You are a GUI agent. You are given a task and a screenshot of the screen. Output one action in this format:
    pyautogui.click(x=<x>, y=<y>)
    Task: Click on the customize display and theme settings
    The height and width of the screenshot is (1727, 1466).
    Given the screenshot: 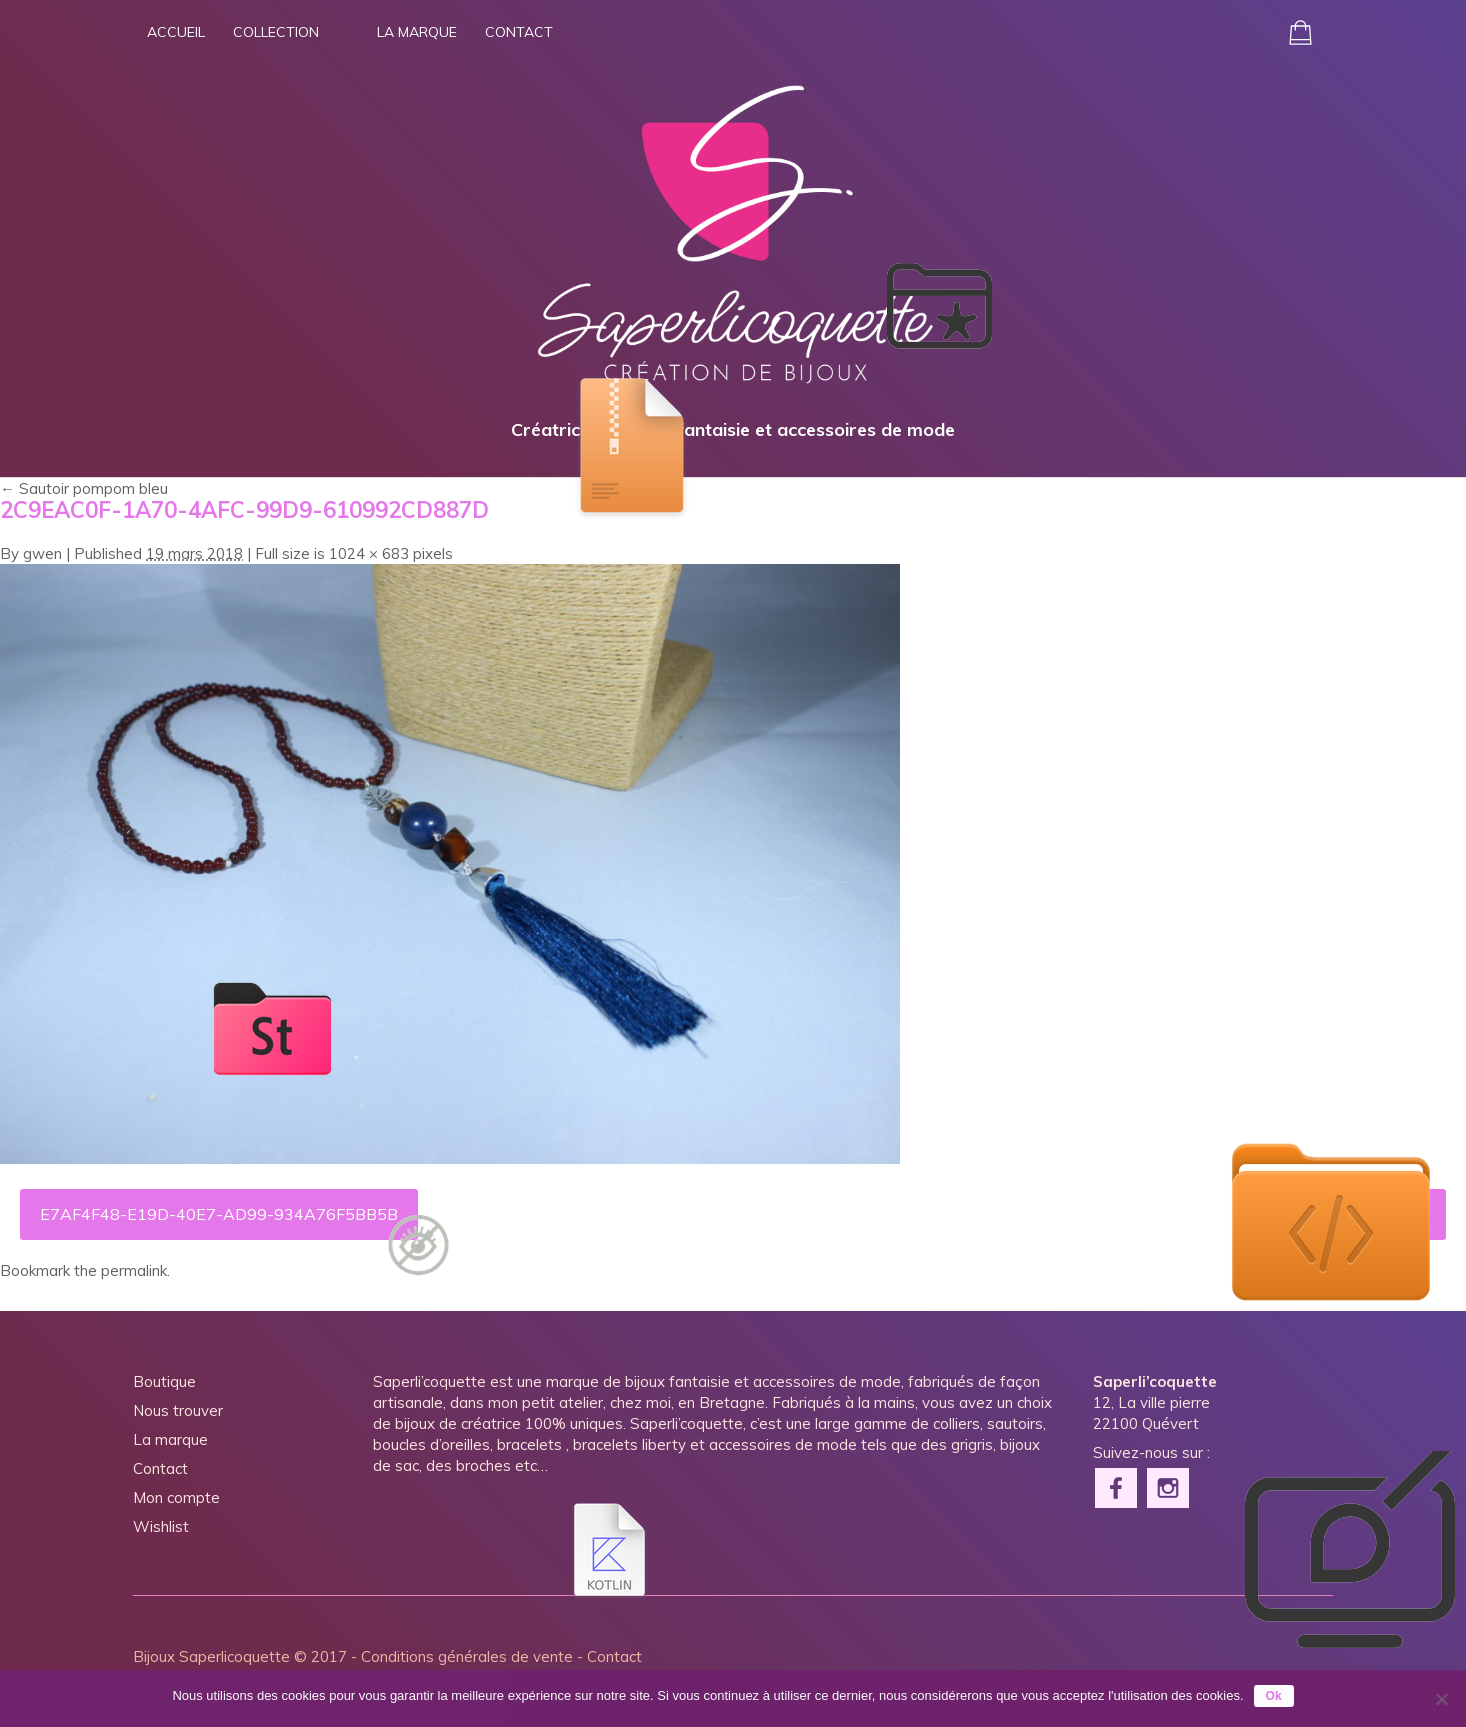 What is the action you would take?
    pyautogui.click(x=1350, y=1556)
    